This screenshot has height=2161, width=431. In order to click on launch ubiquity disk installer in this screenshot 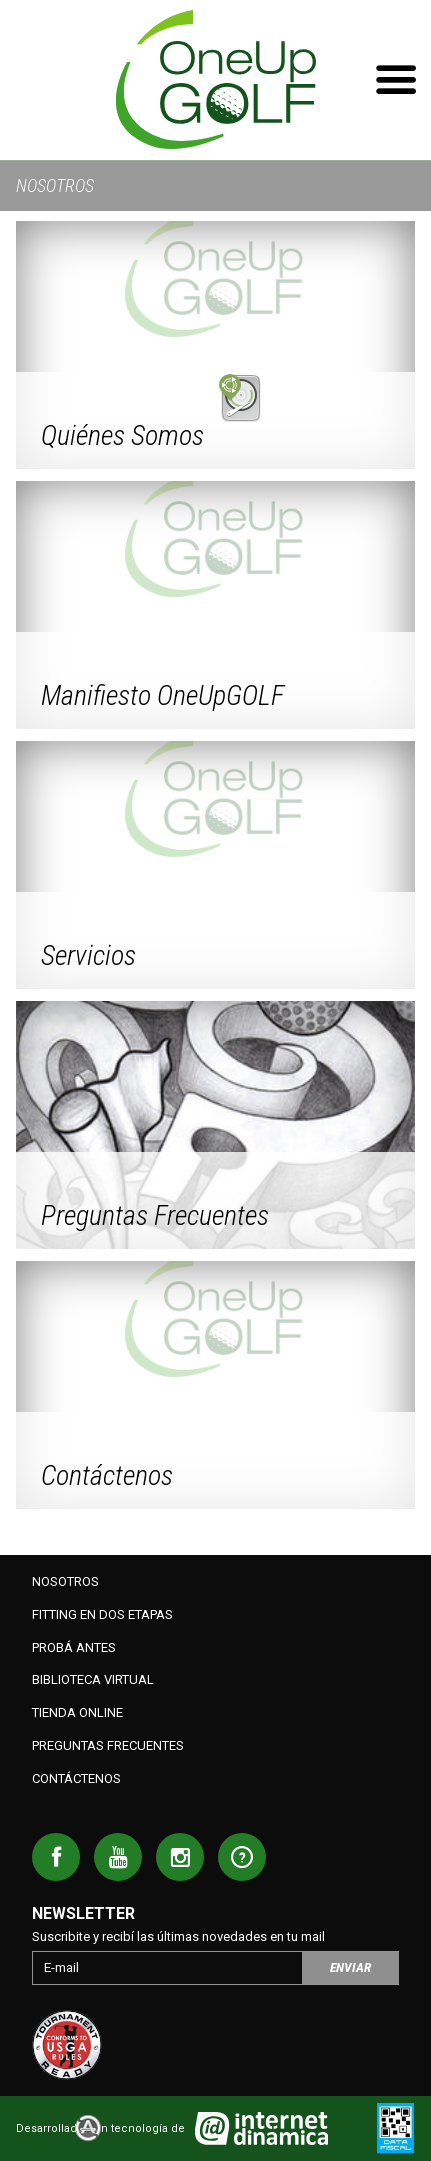, I will do `click(241, 398)`.